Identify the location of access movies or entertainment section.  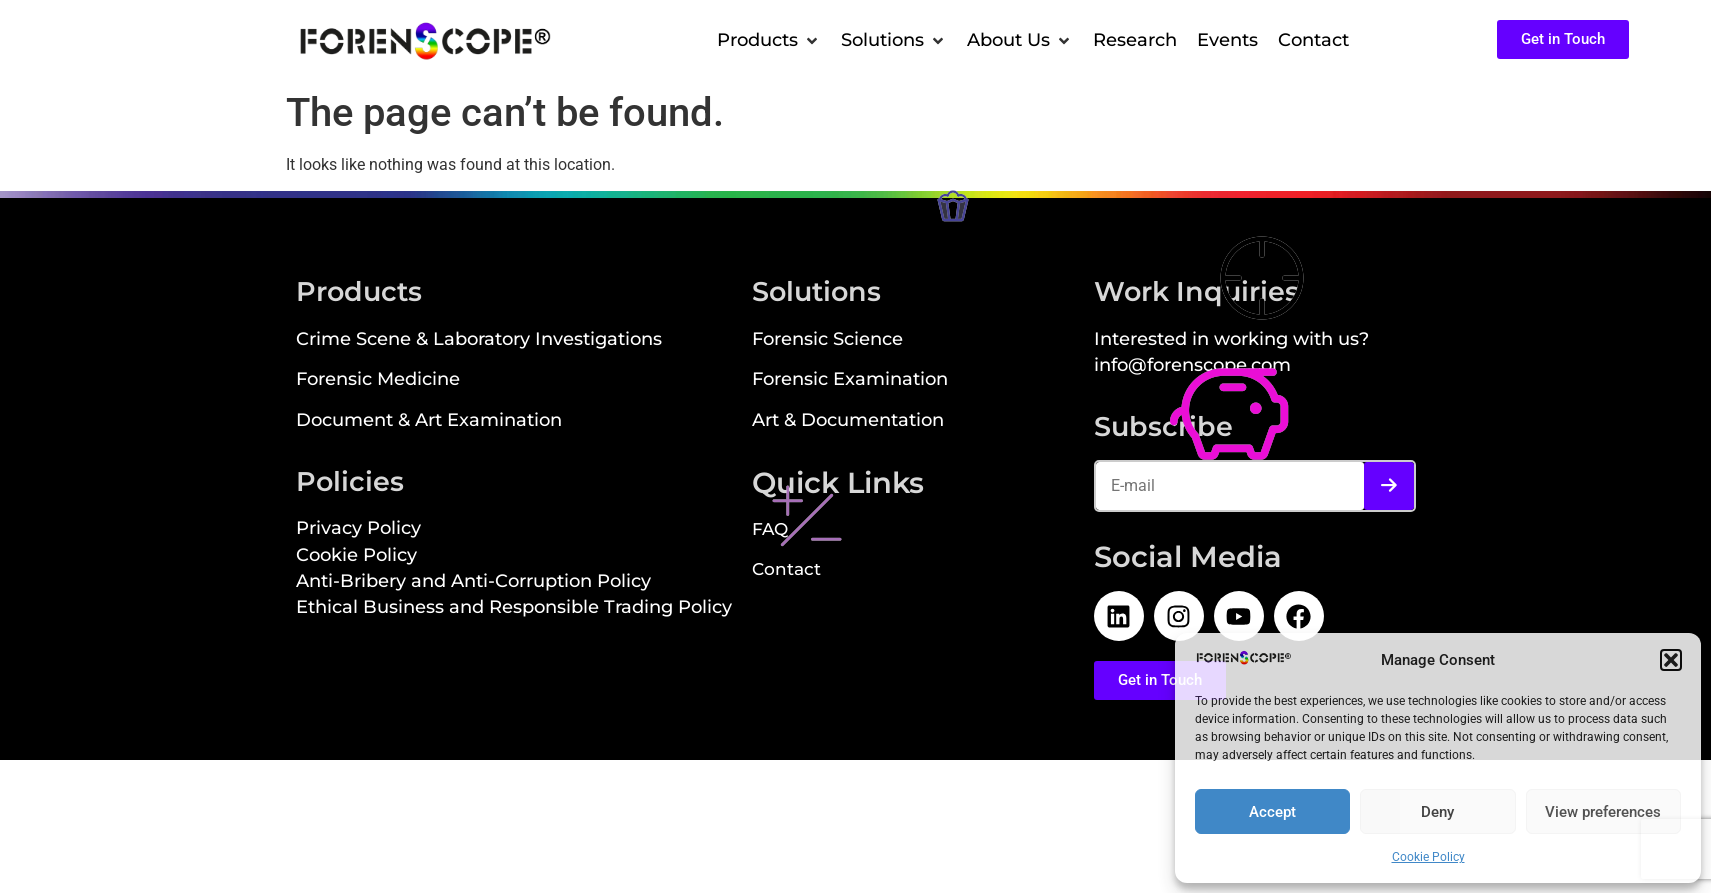
(953, 207).